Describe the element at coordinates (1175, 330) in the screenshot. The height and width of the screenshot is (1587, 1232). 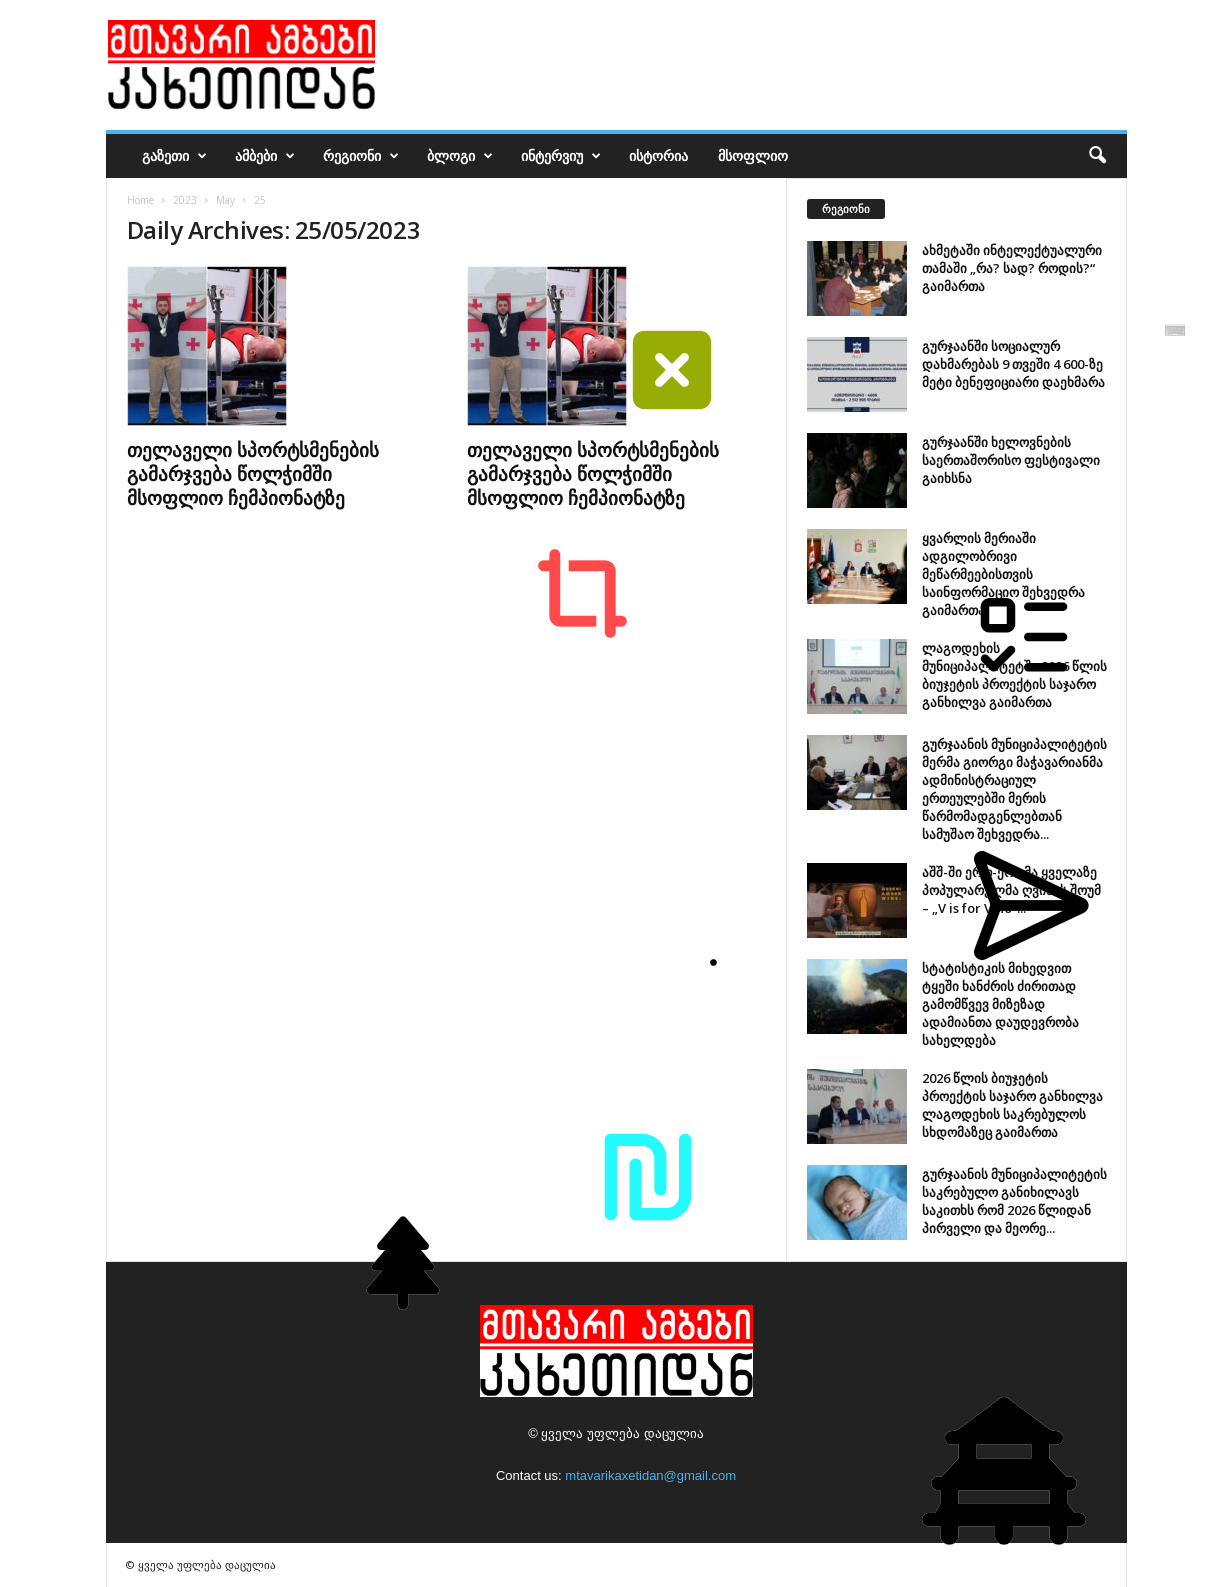
I see `connect or manage keyboard input device` at that location.